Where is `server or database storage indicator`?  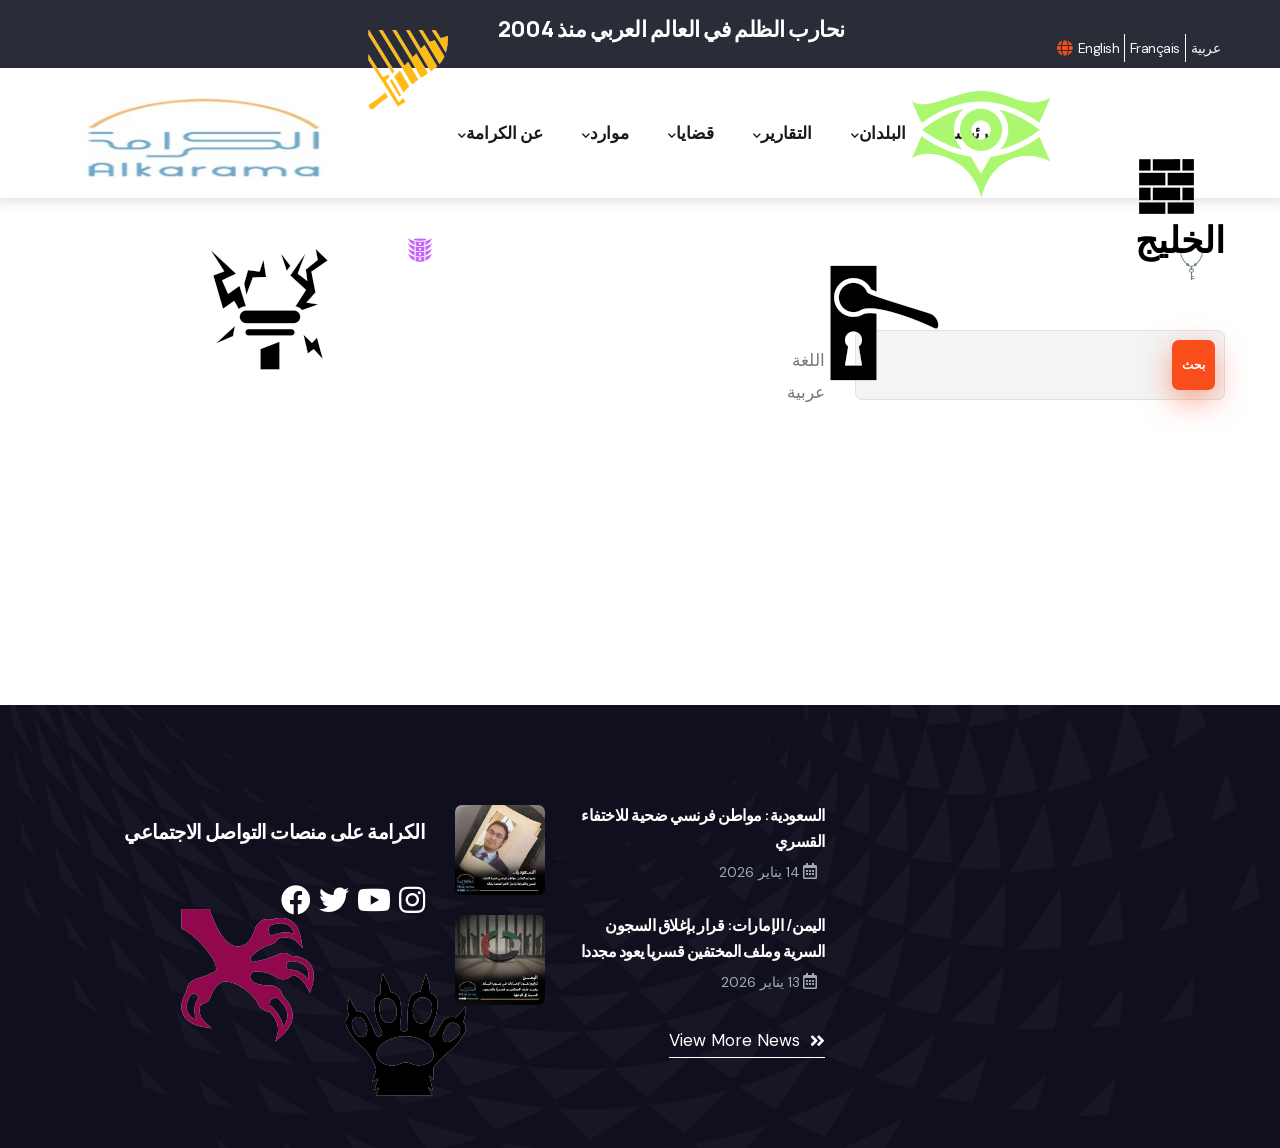
server or database storage indicator is located at coordinates (420, 250).